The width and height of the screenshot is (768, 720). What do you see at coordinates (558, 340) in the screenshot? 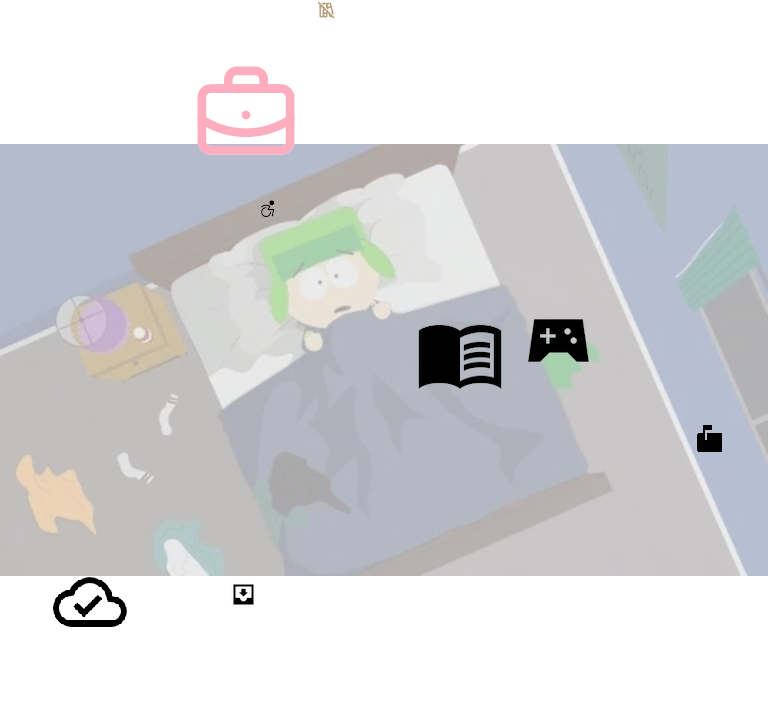
I see `access gaming or esports features` at bounding box center [558, 340].